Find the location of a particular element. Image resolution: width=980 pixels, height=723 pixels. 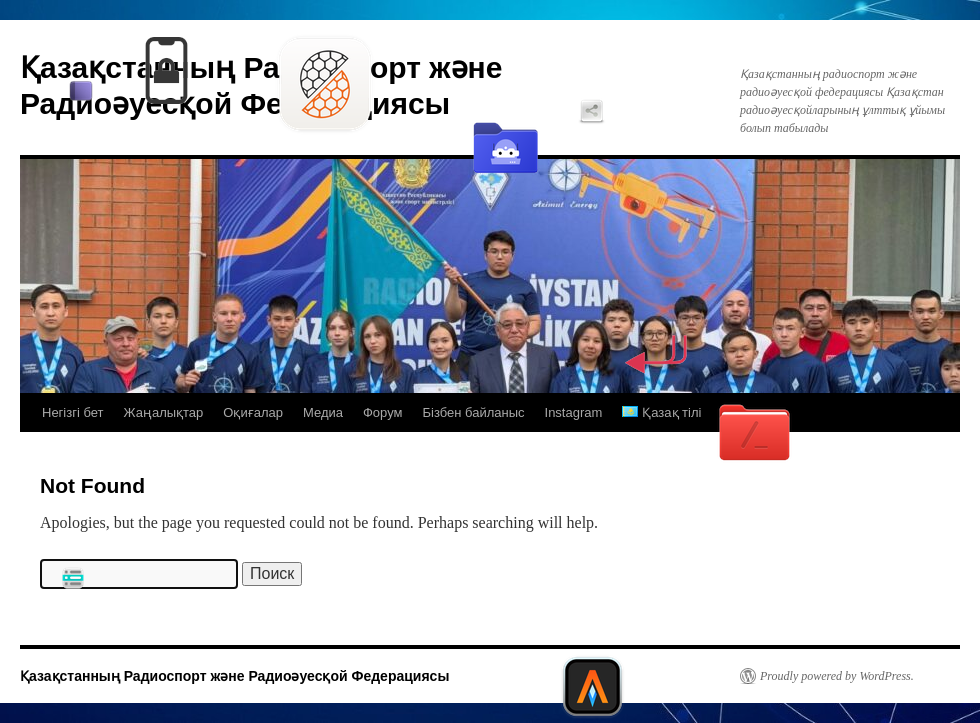

open Prusa GCode Viewer app is located at coordinates (325, 84).